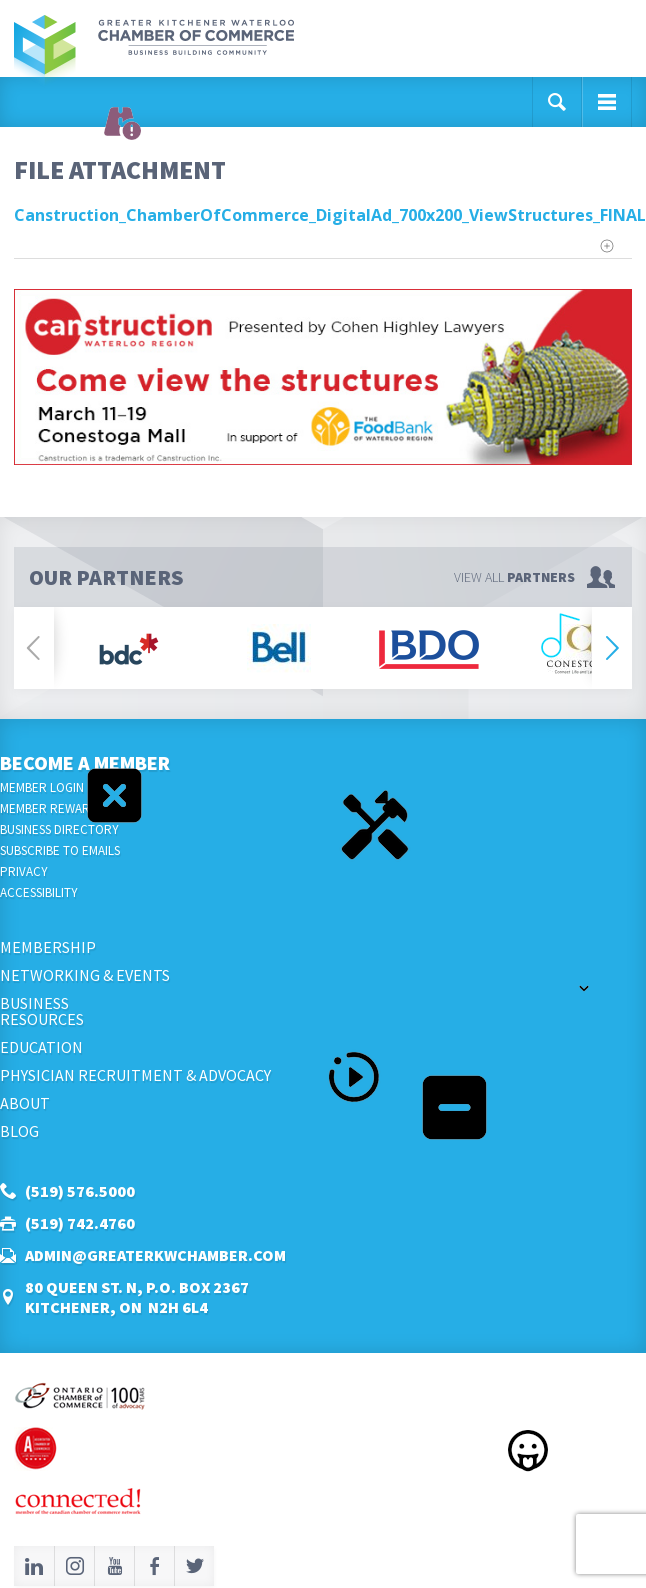 The image size is (646, 1588). What do you see at coordinates (560, 634) in the screenshot?
I see `access music or audio player` at bounding box center [560, 634].